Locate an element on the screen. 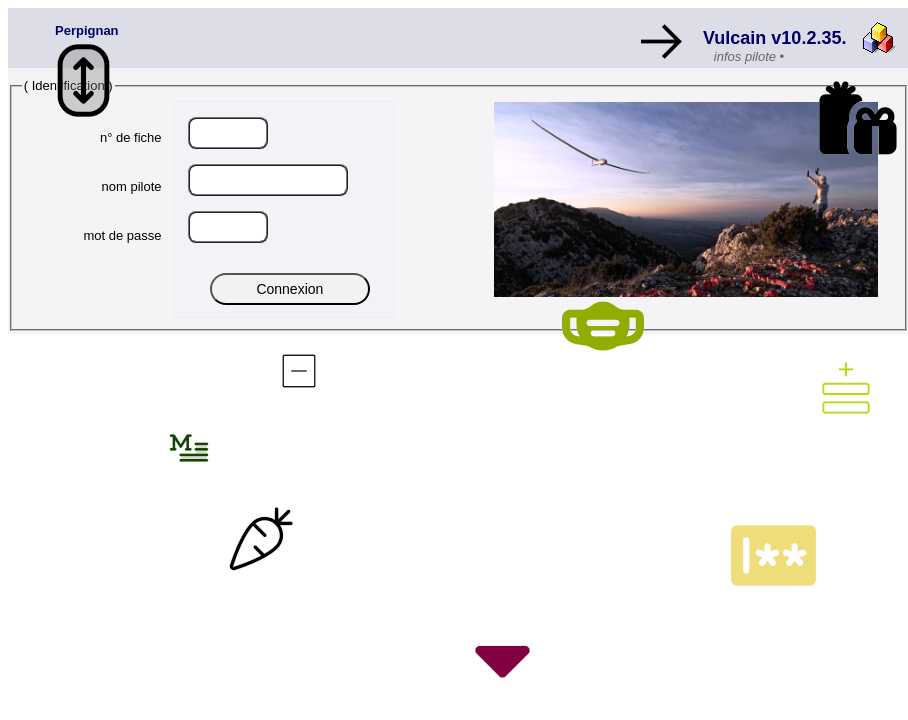 The height and width of the screenshot is (720, 908). read article on medium is located at coordinates (189, 448).